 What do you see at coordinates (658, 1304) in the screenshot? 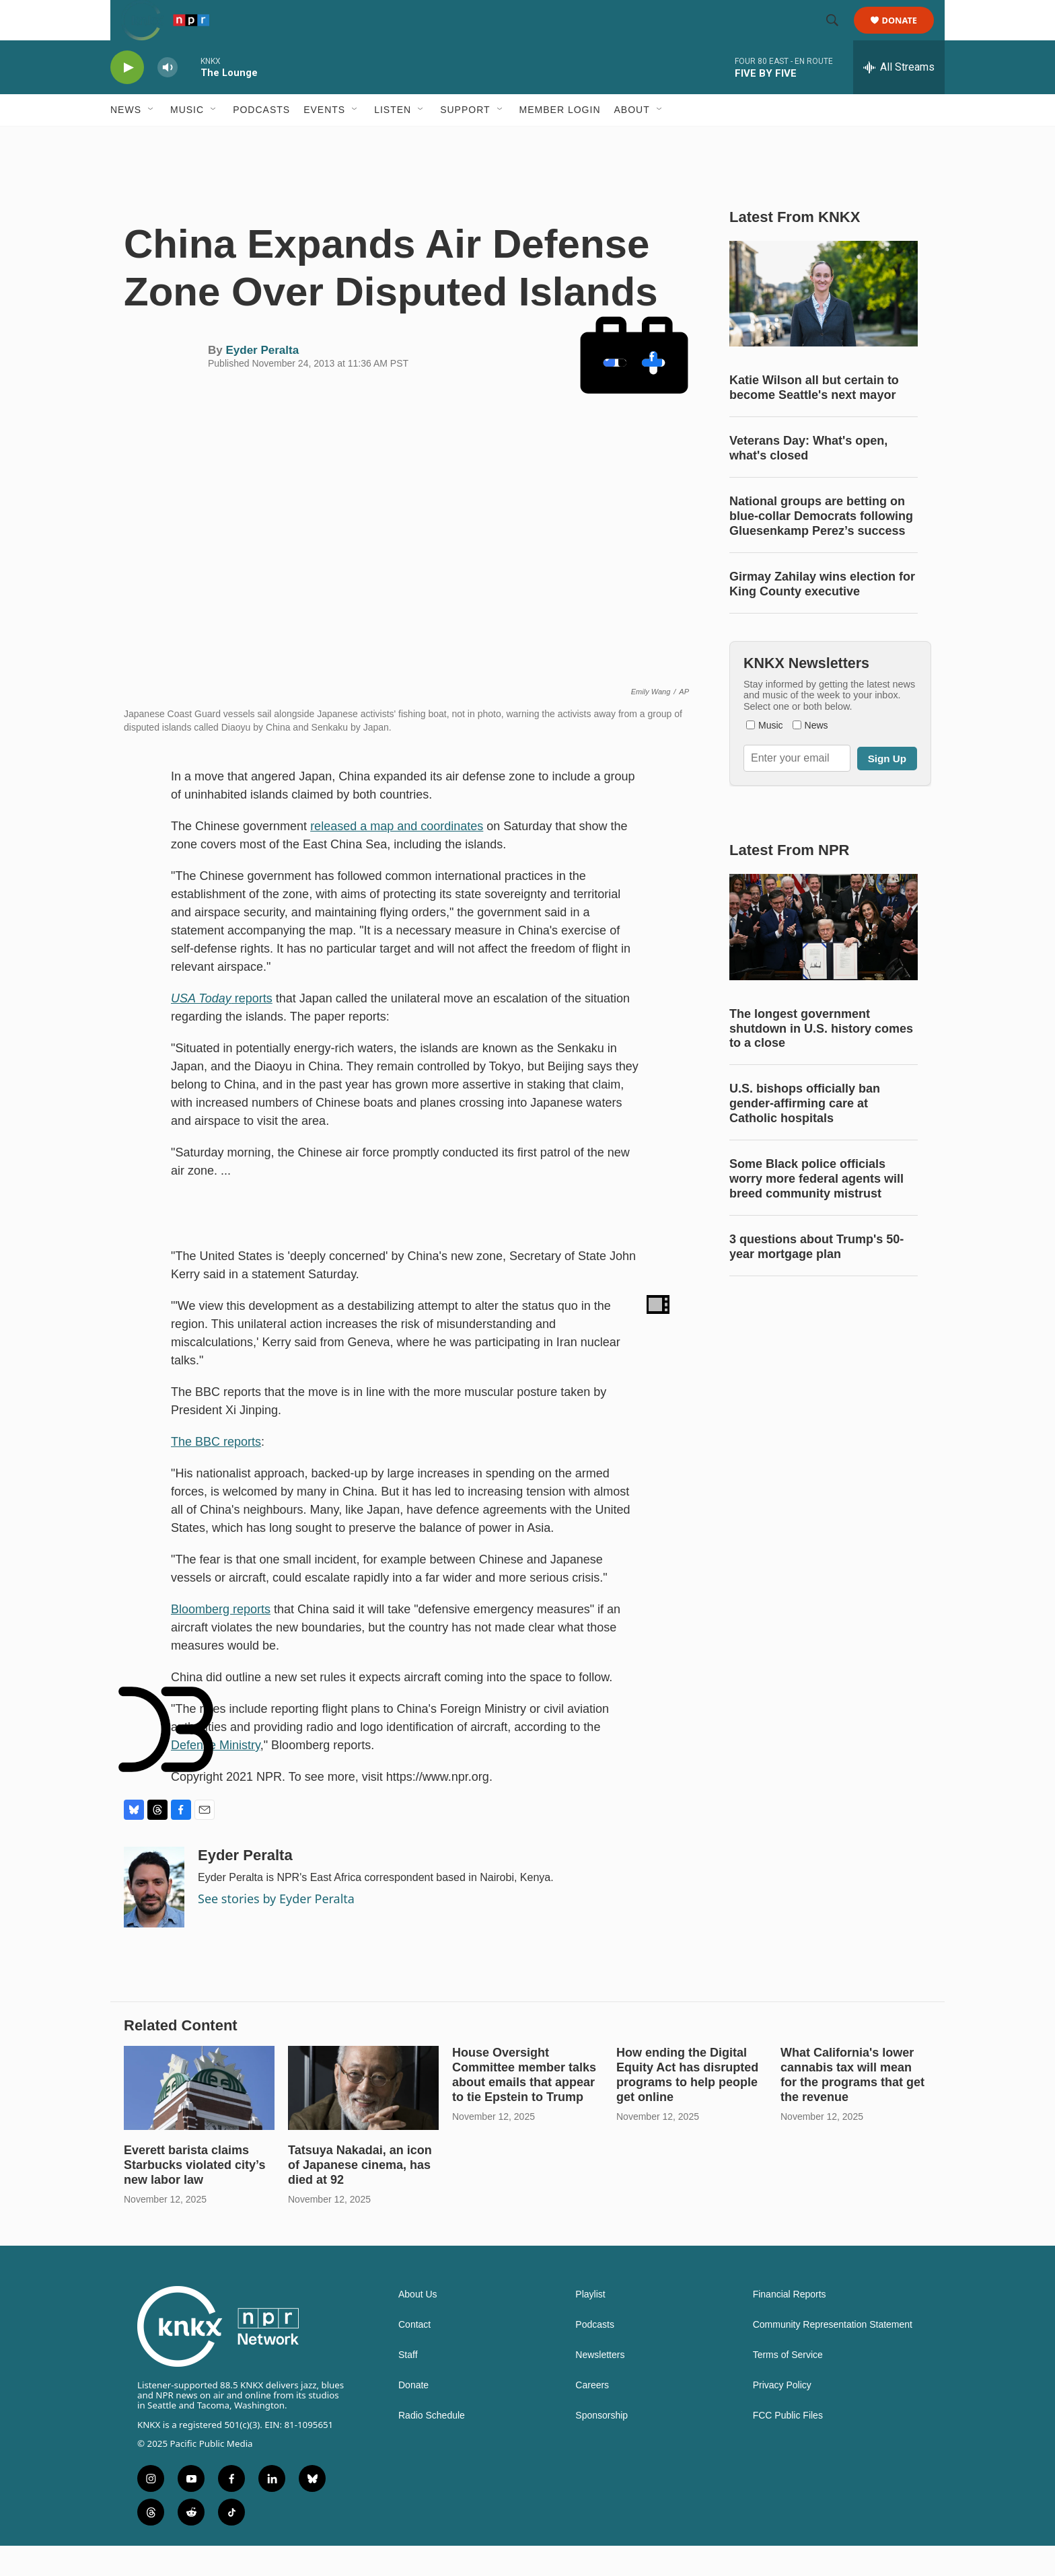
I see `toggle sidebar panel visibility` at bounding box center [658, 1304].